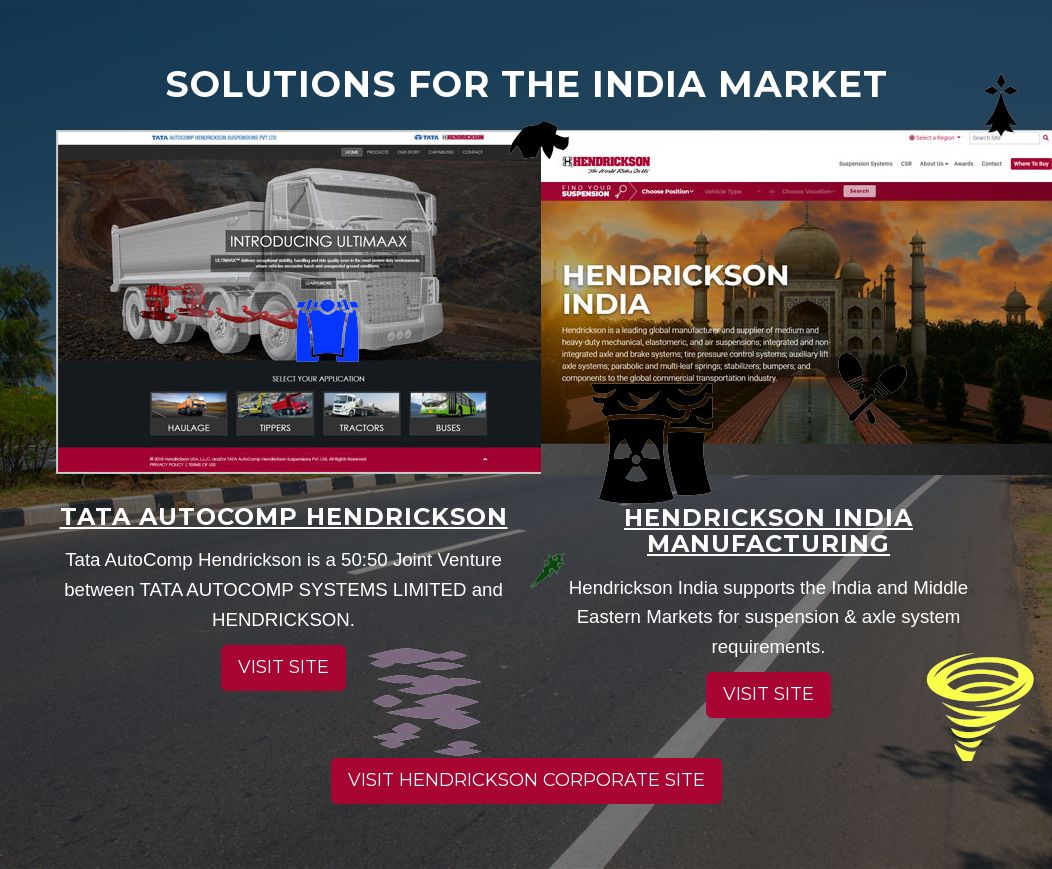  Describe the element at coordinates (872, 388) in the screenshot. I see `access music or sound effects settings` at that location.